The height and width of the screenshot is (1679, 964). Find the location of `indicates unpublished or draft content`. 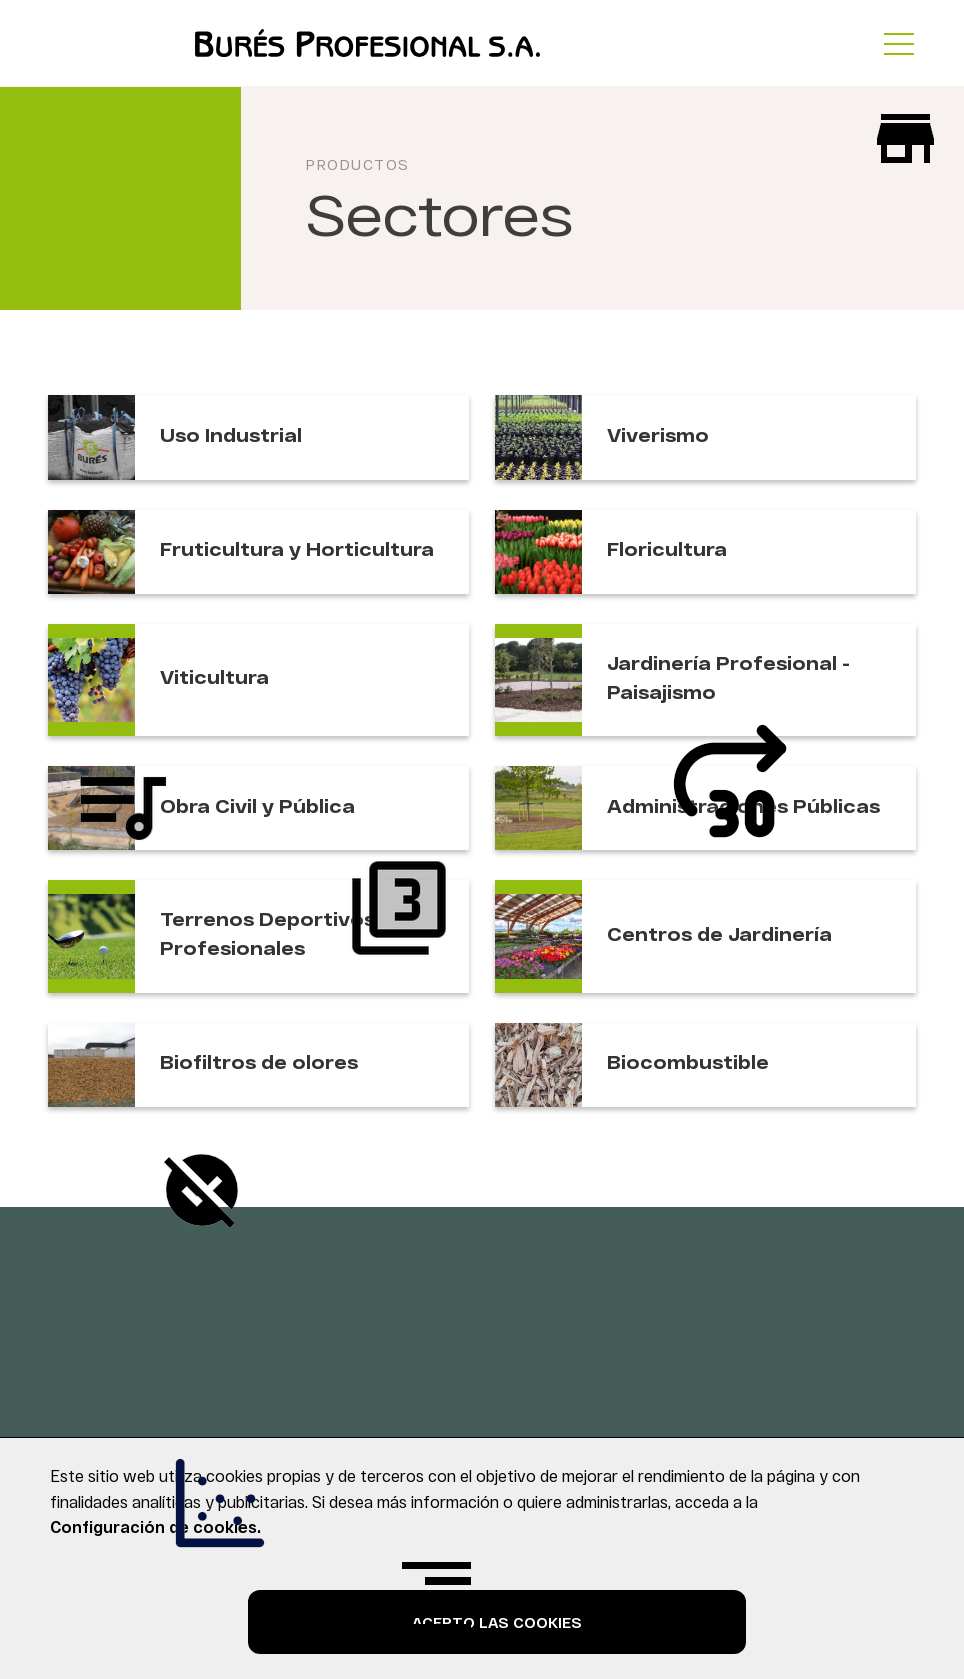

indicates unpublished or draft content is located at coordinates (202, 1190).